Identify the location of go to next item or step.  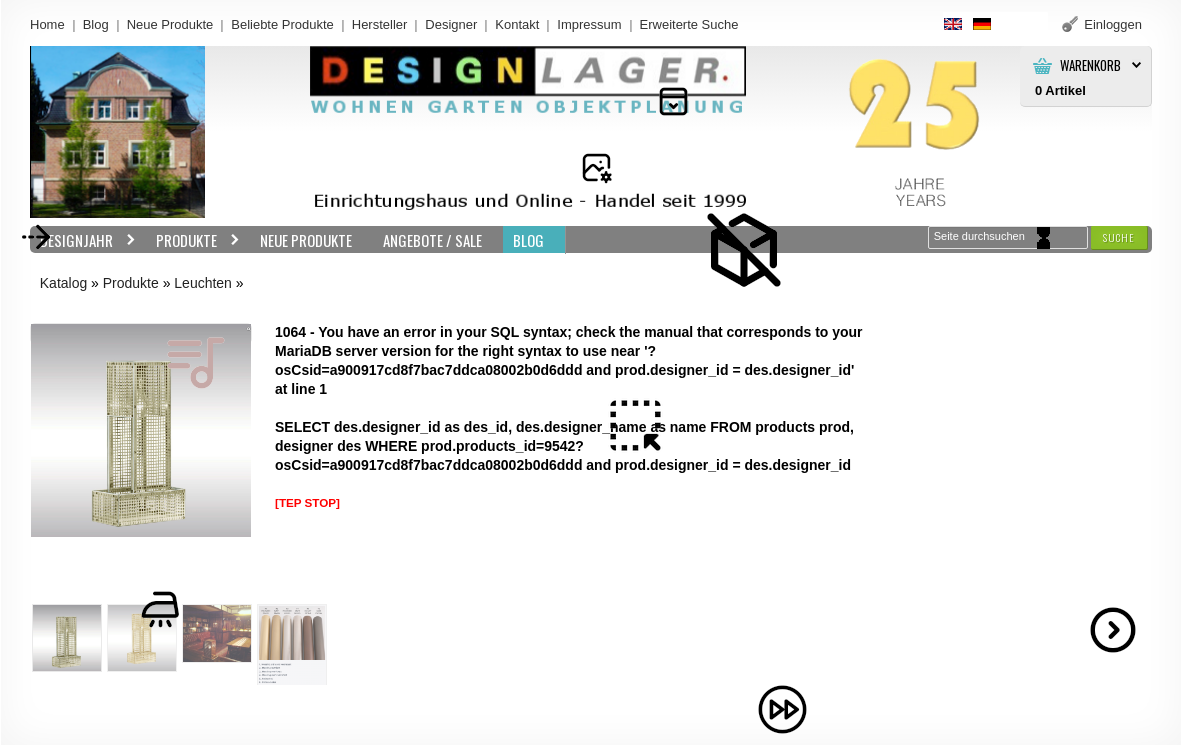
(1113, 630).